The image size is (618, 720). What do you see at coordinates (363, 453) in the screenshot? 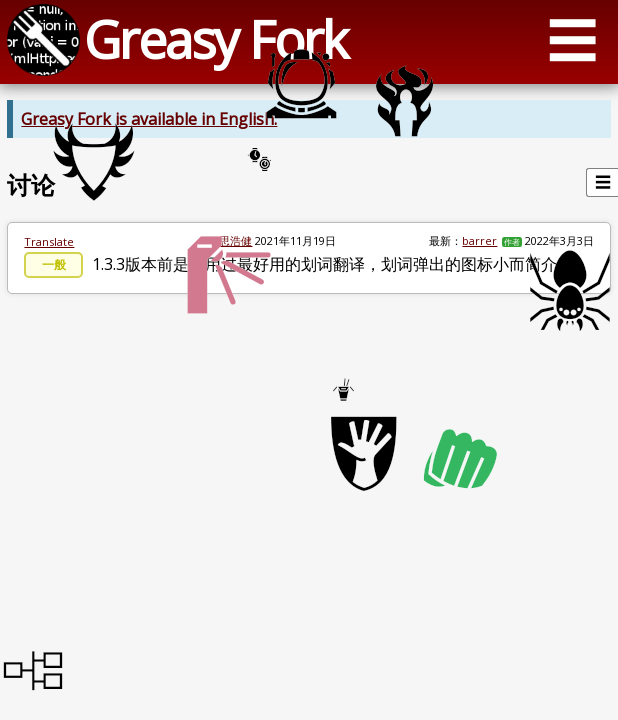
I see `indicates a blocked or restricted action` at bounding box center [363, 453].